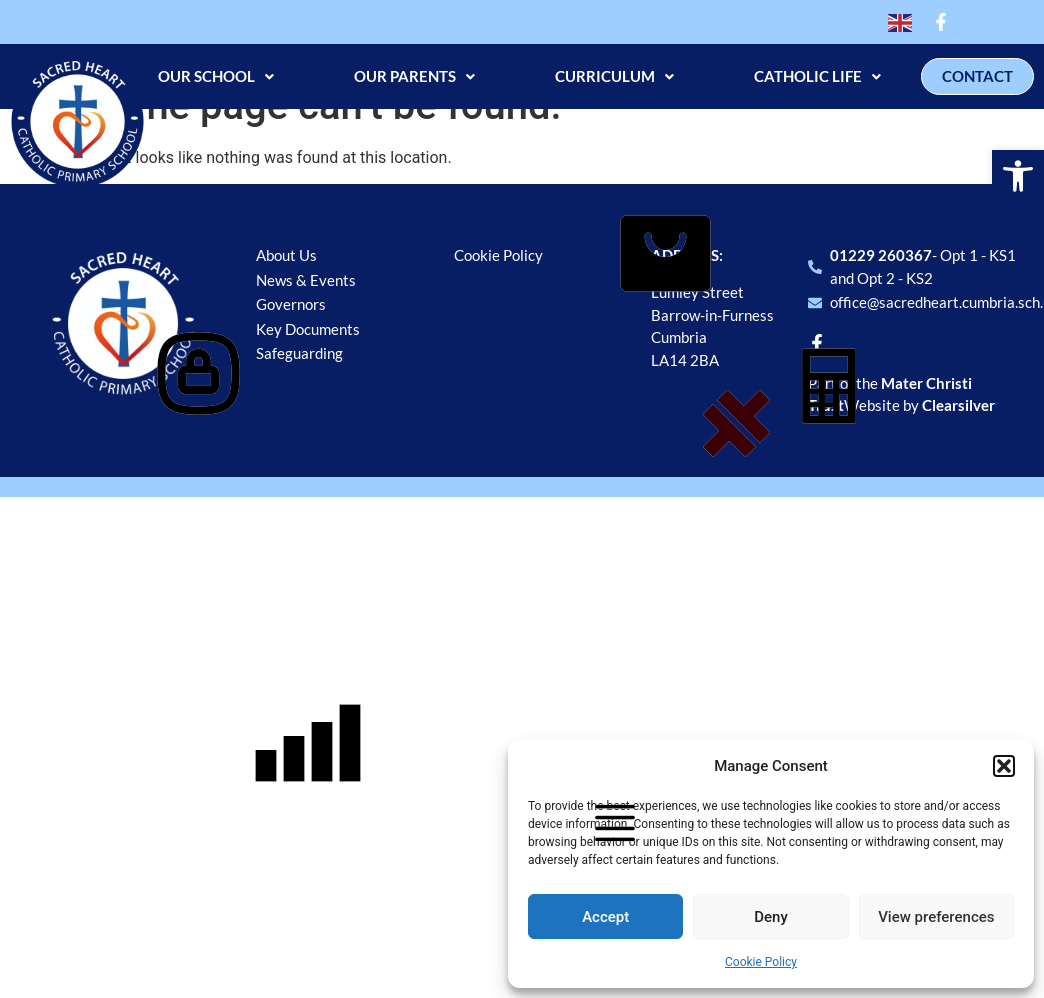 The width and height of the screenshot is (1044, 998). What do you see at coordinates (198, 373) in the screenshot?
I see `indicates a locked or secured item` at bounding box center [198, 373].